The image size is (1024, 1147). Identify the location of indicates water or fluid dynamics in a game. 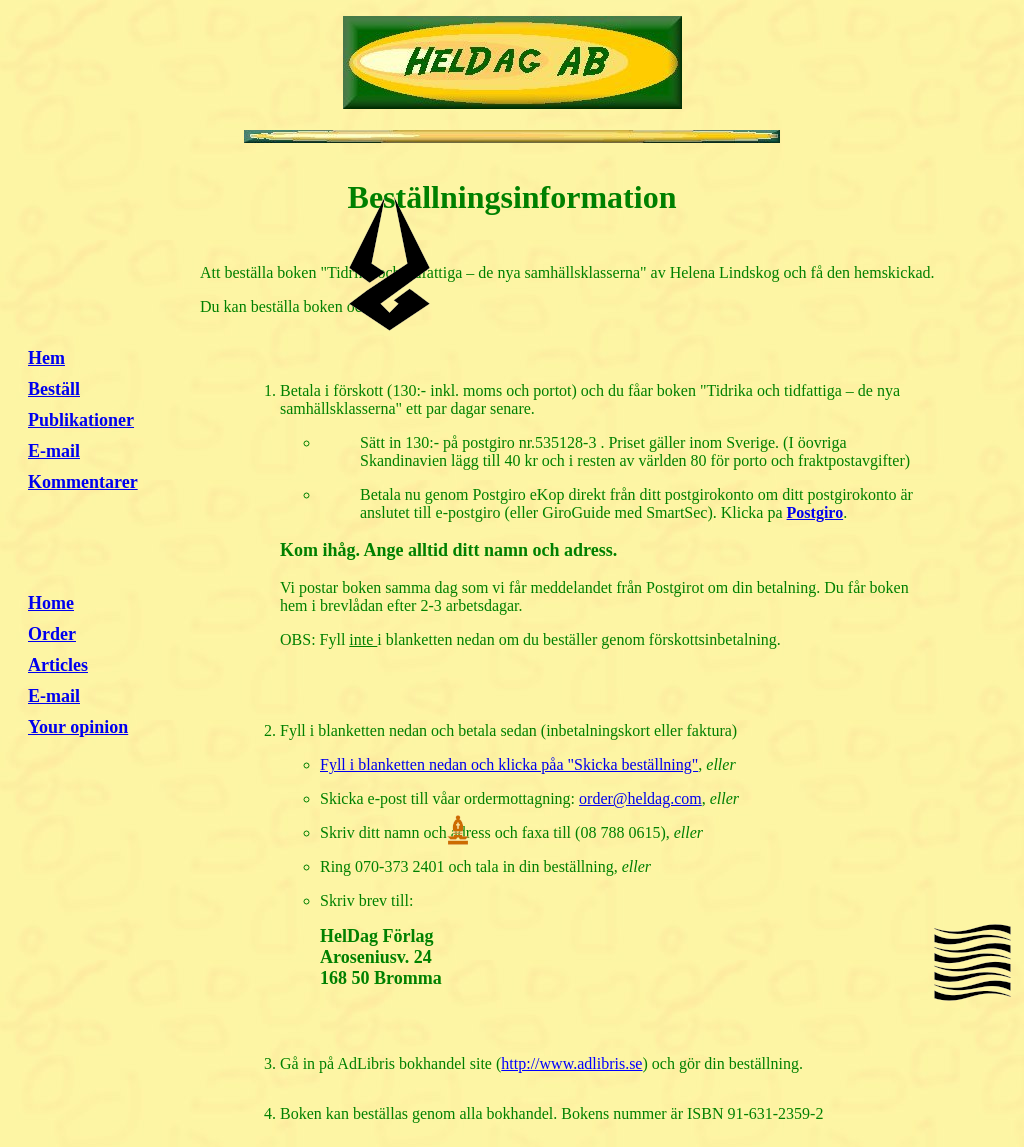
(972, 962).